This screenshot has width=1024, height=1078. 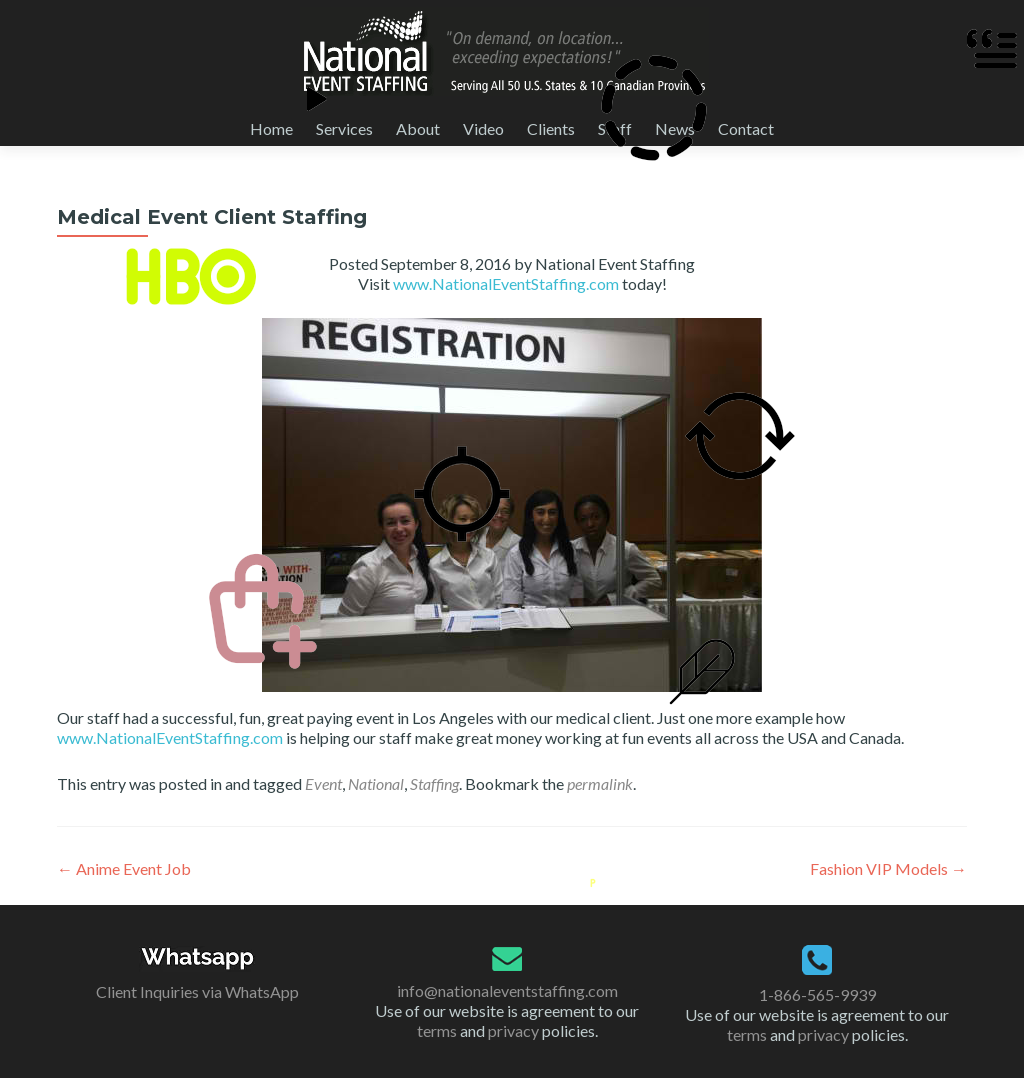 I want to click on open the HBO streaming app, so click(x=188, y=276).